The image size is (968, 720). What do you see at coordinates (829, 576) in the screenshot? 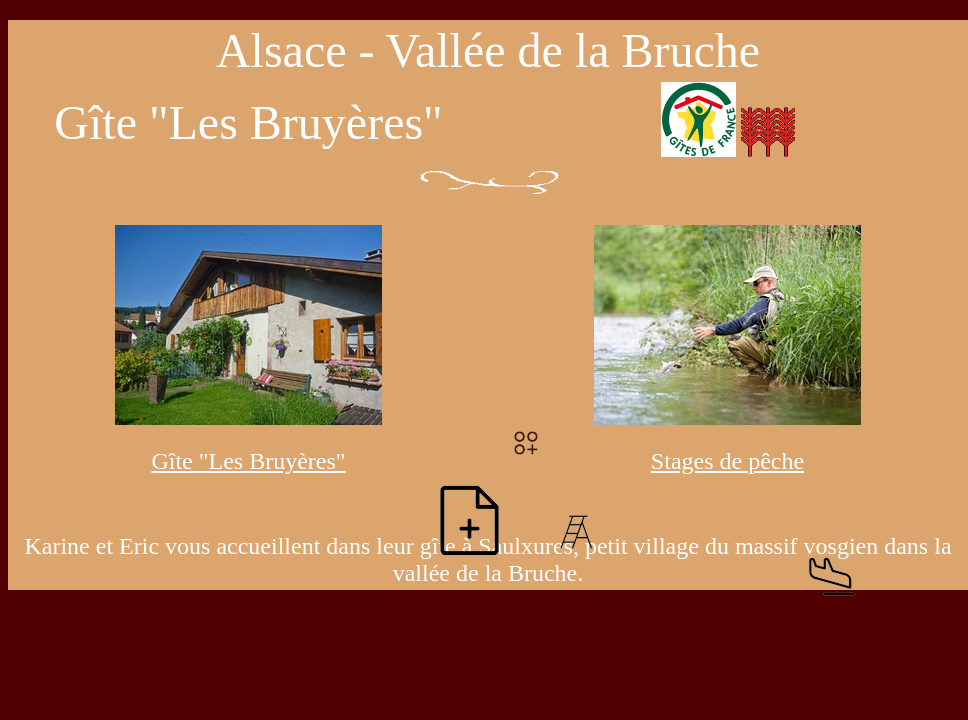
I see `indicates flight arrival or landing status` at bounding box center [829, 576].